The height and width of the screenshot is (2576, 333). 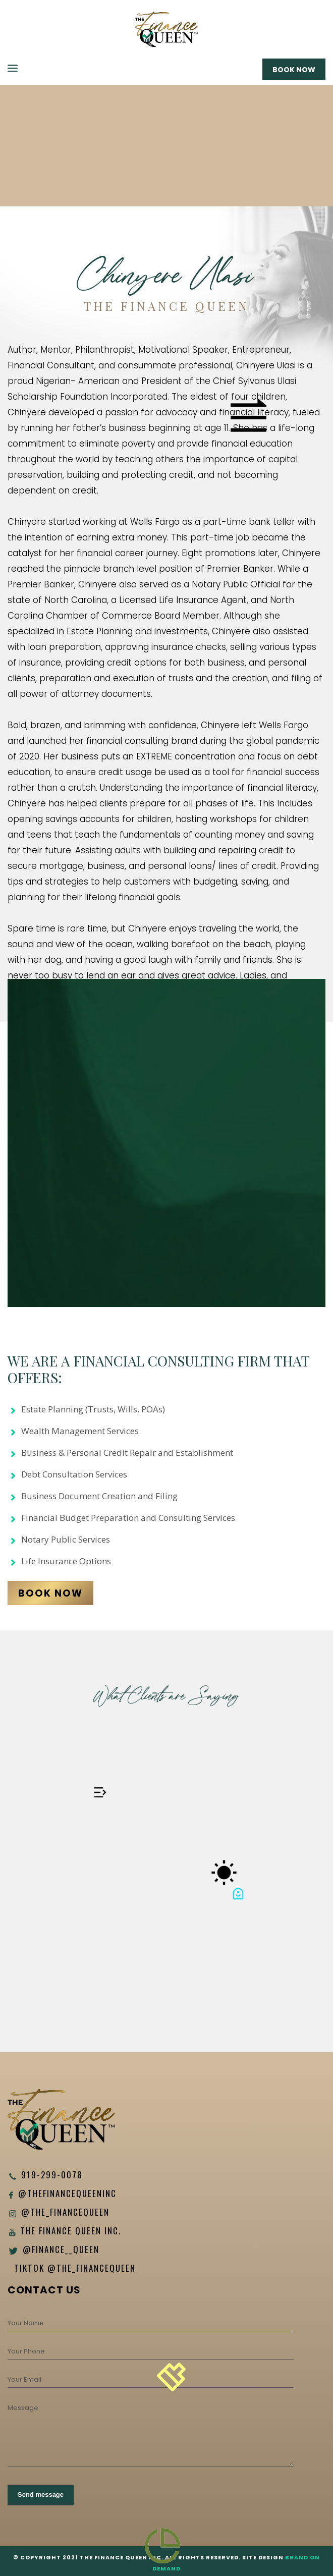 What do you see at coordinates (248, 417) in the screenshot?
I see `play items in sequential order` at bounding box center [248, 417].